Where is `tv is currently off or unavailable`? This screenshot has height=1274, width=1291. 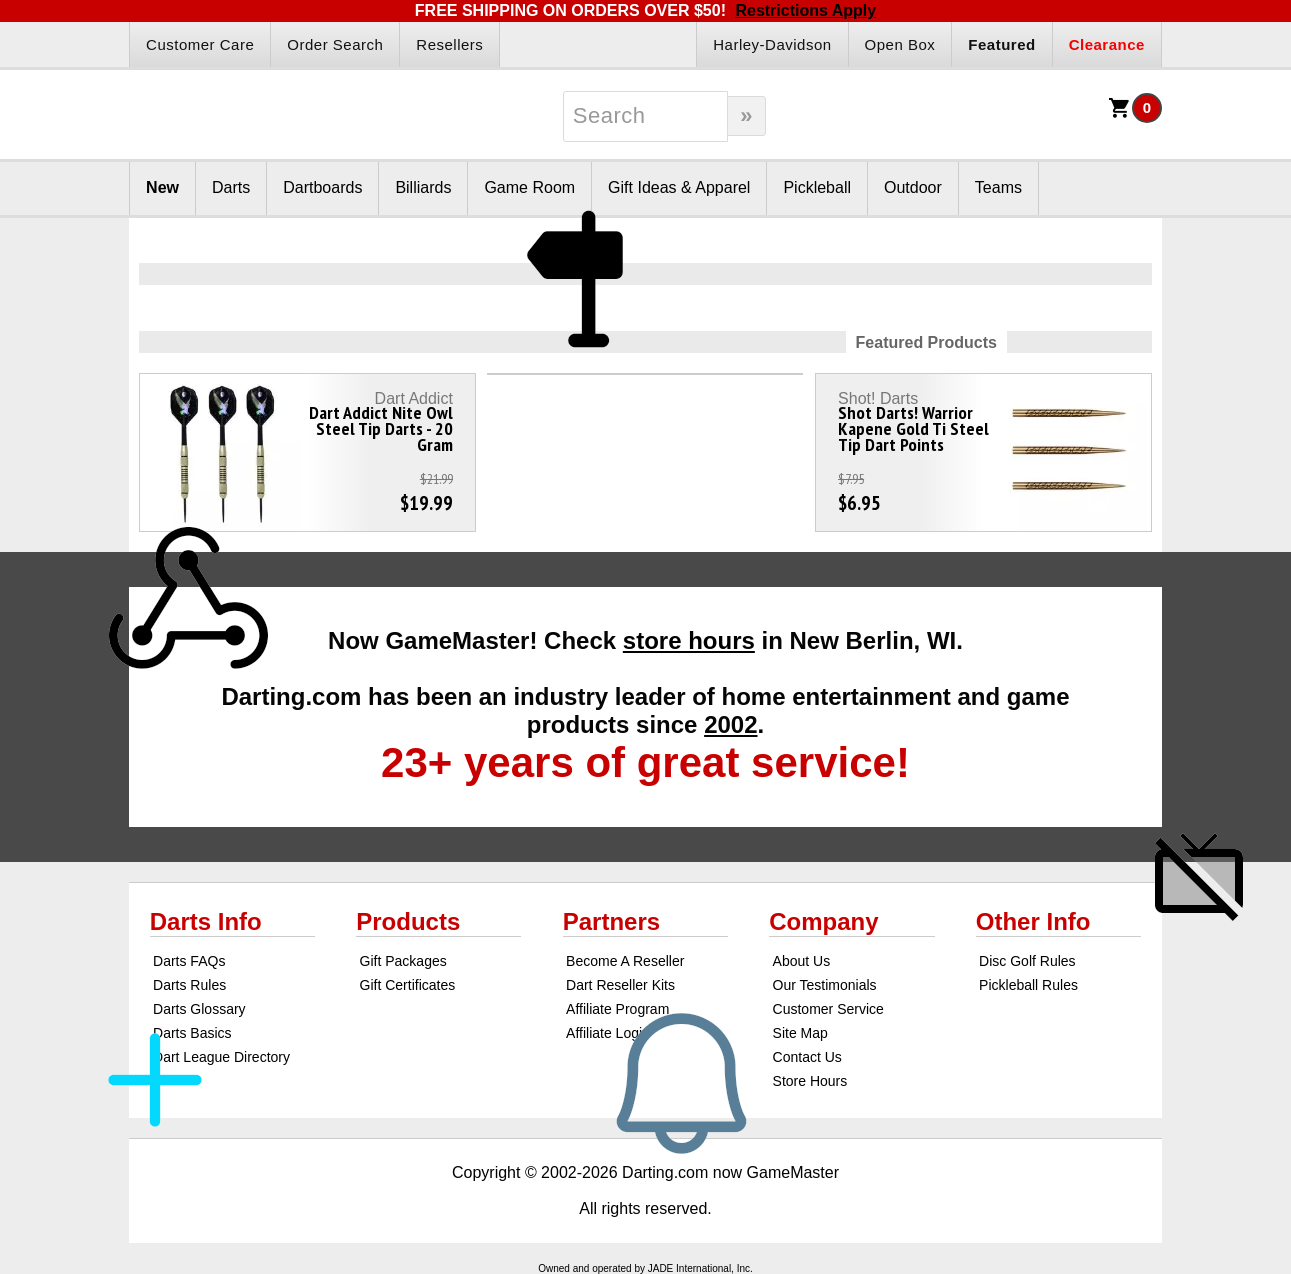
tv is currently off or unavailable is located at coordinates (1199, 877).